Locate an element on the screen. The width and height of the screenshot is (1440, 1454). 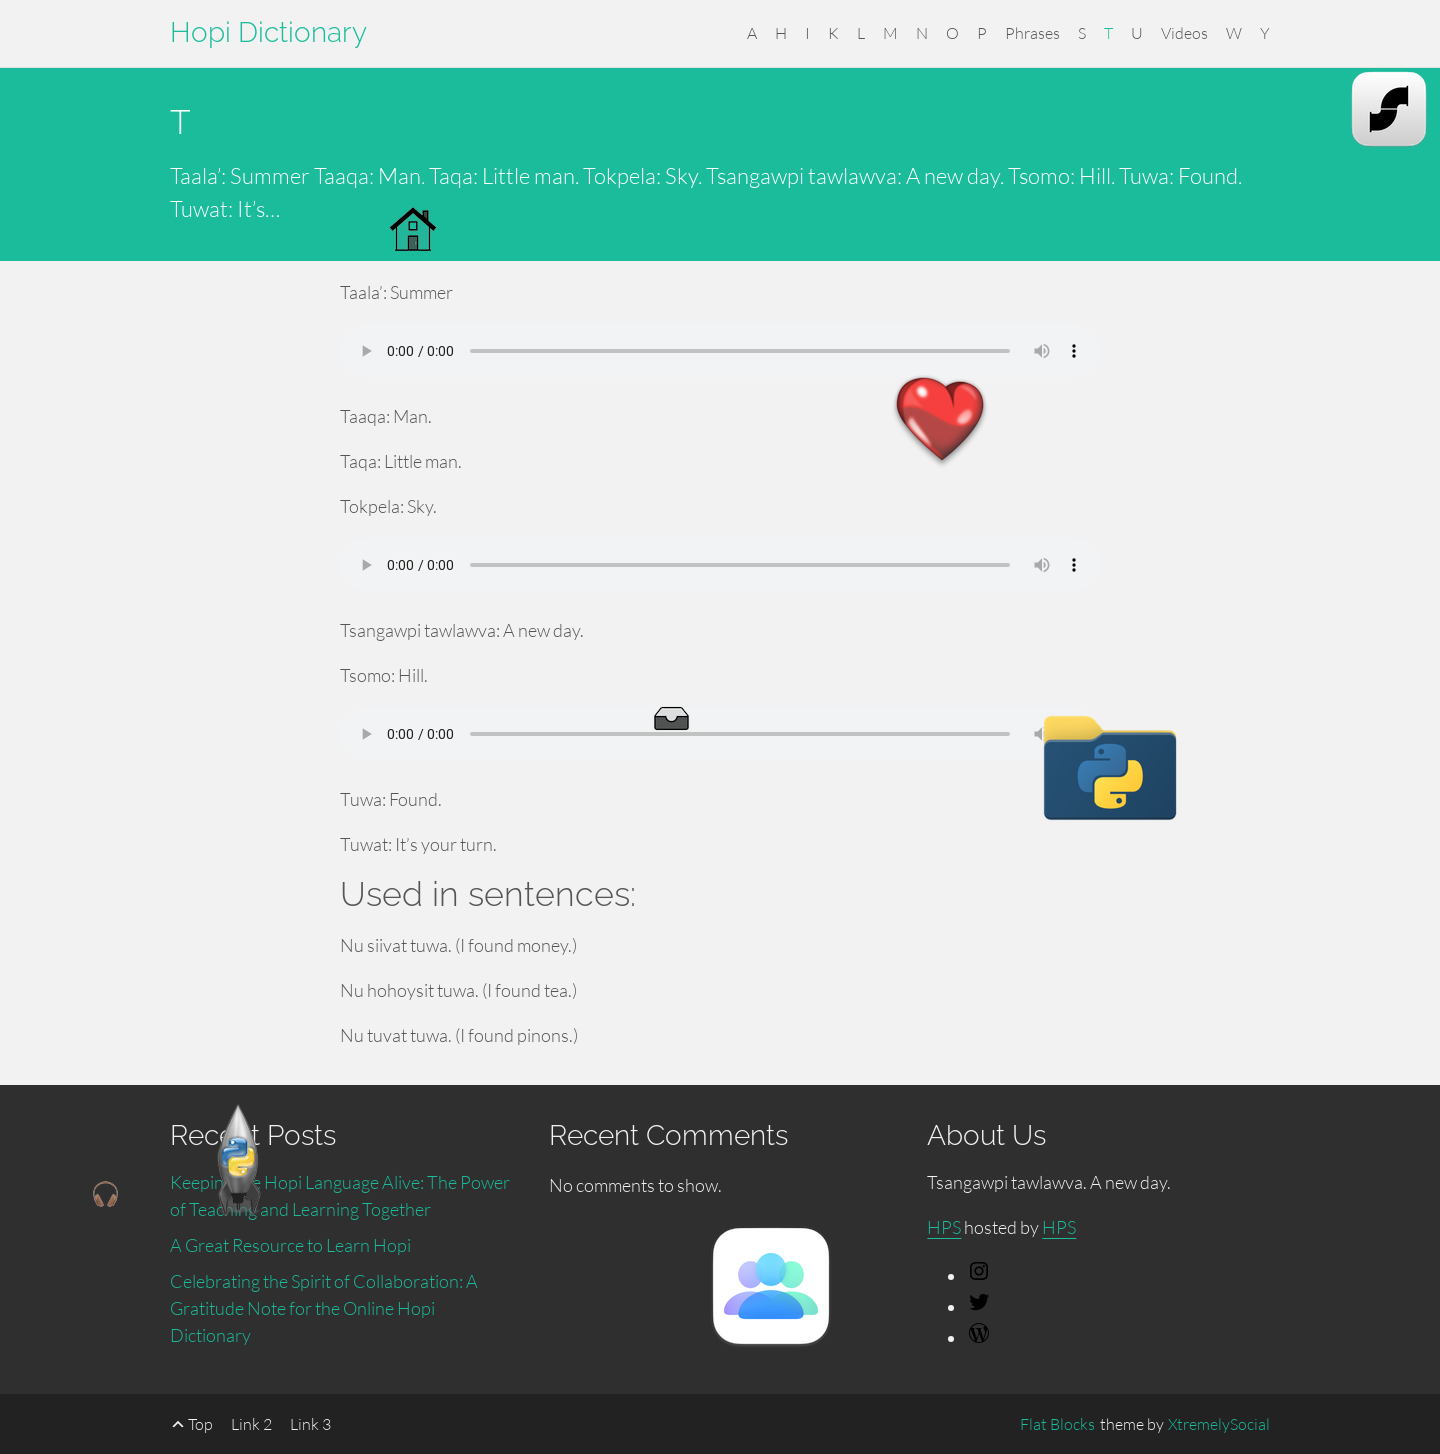
launch python interpreter application is located at coordinates (239, 1160).